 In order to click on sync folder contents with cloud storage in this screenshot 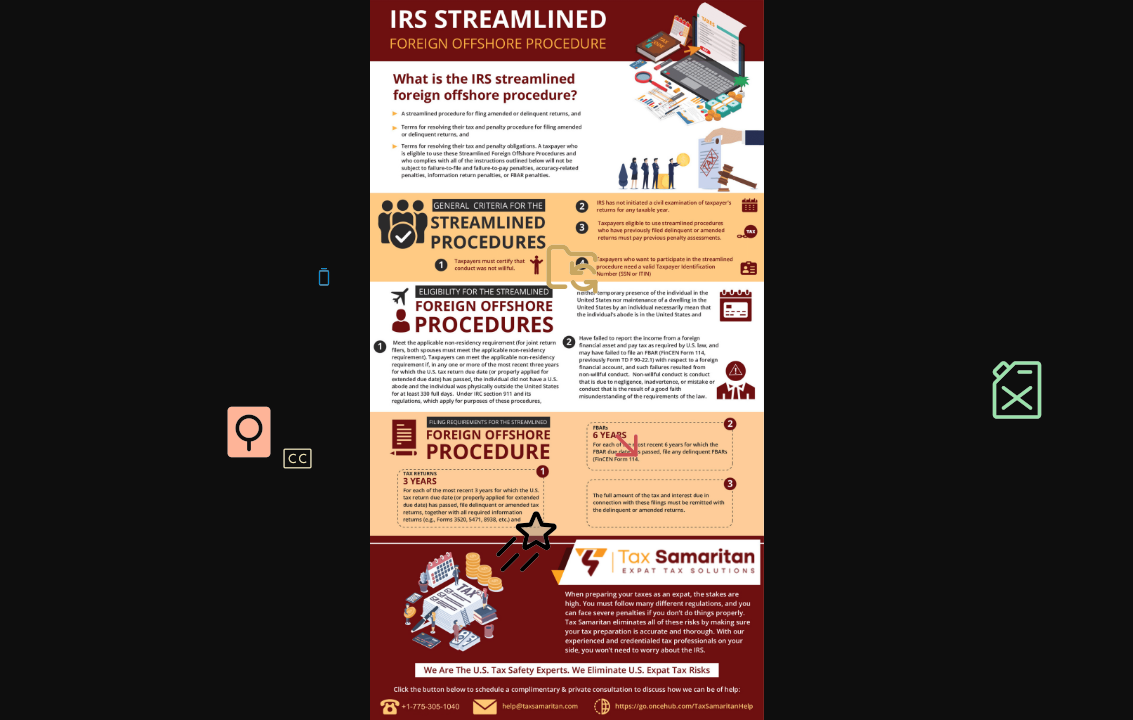, I will do `click(572, 268)`.